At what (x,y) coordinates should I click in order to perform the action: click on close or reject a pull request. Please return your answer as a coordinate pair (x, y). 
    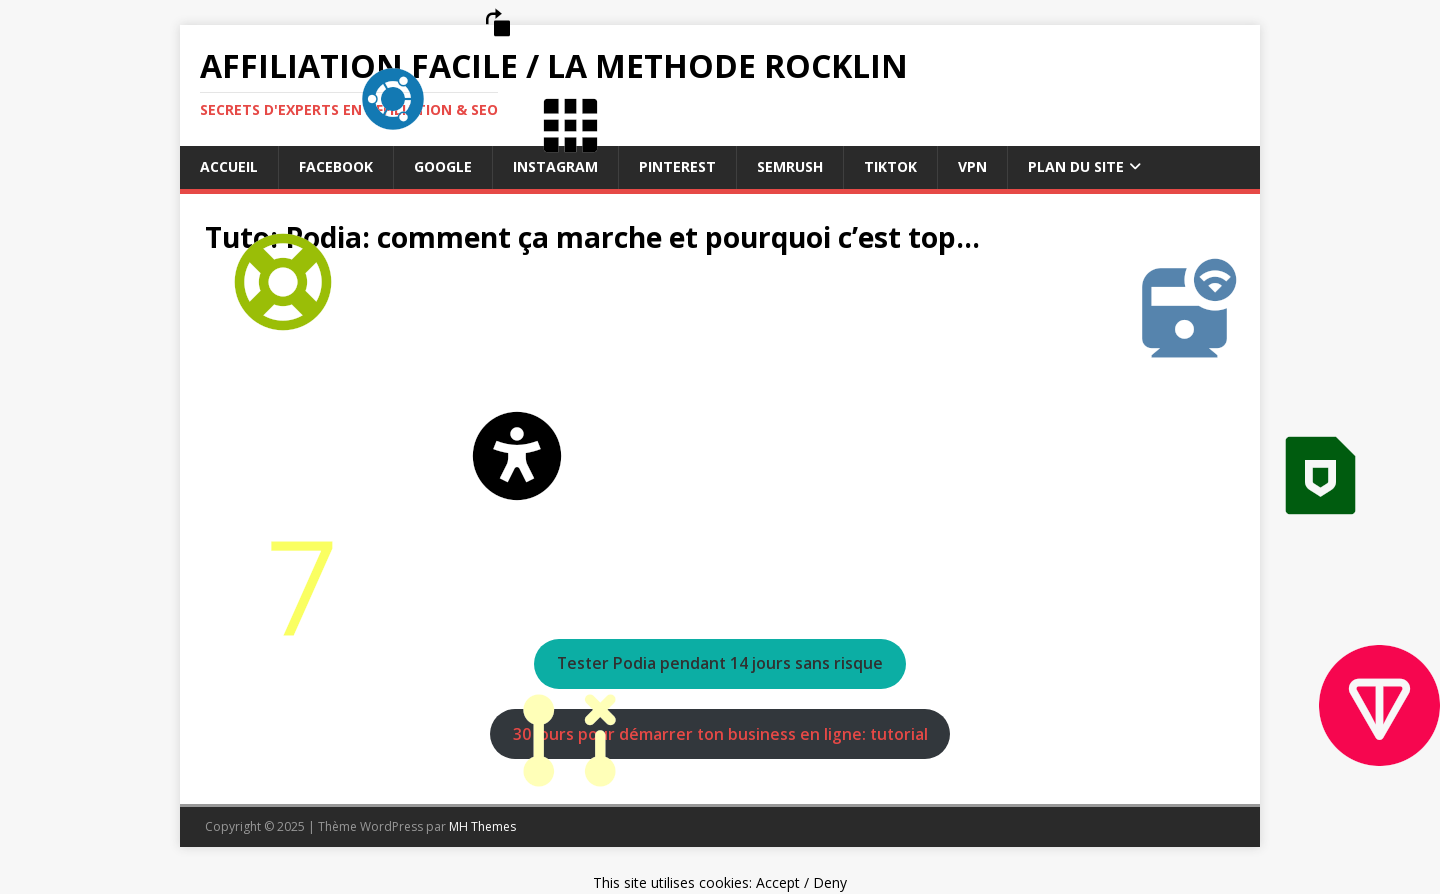
    Looking at the image, I should click on (569, 740).